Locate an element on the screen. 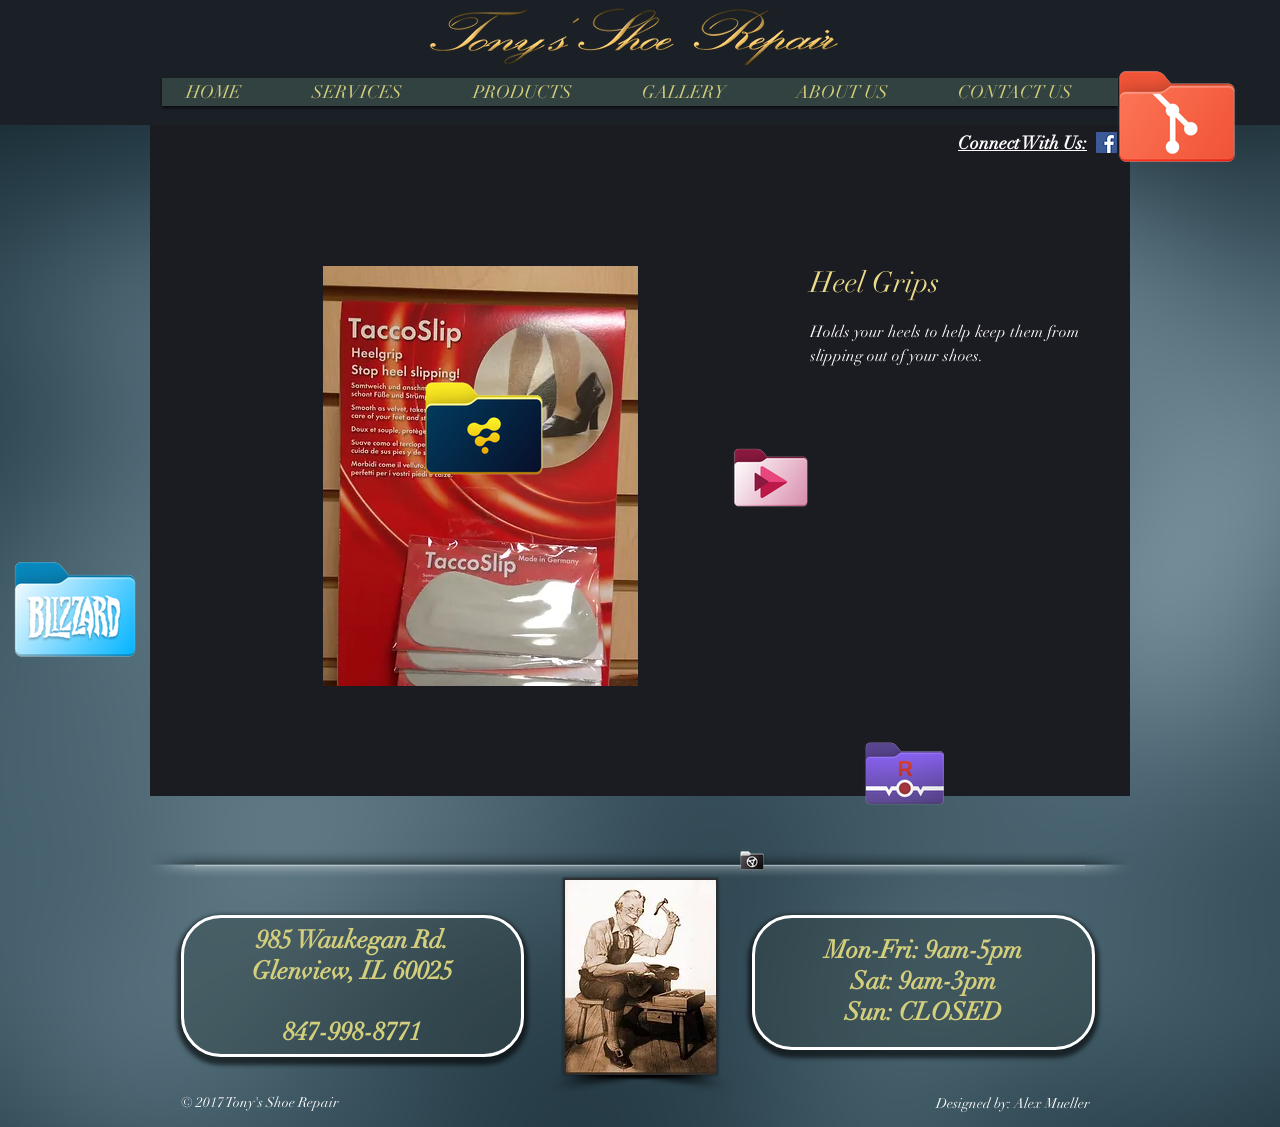 The height and width of the screenshot is (1127, 1280). open microsoft stream video folder is located at coordinates (770, 479).